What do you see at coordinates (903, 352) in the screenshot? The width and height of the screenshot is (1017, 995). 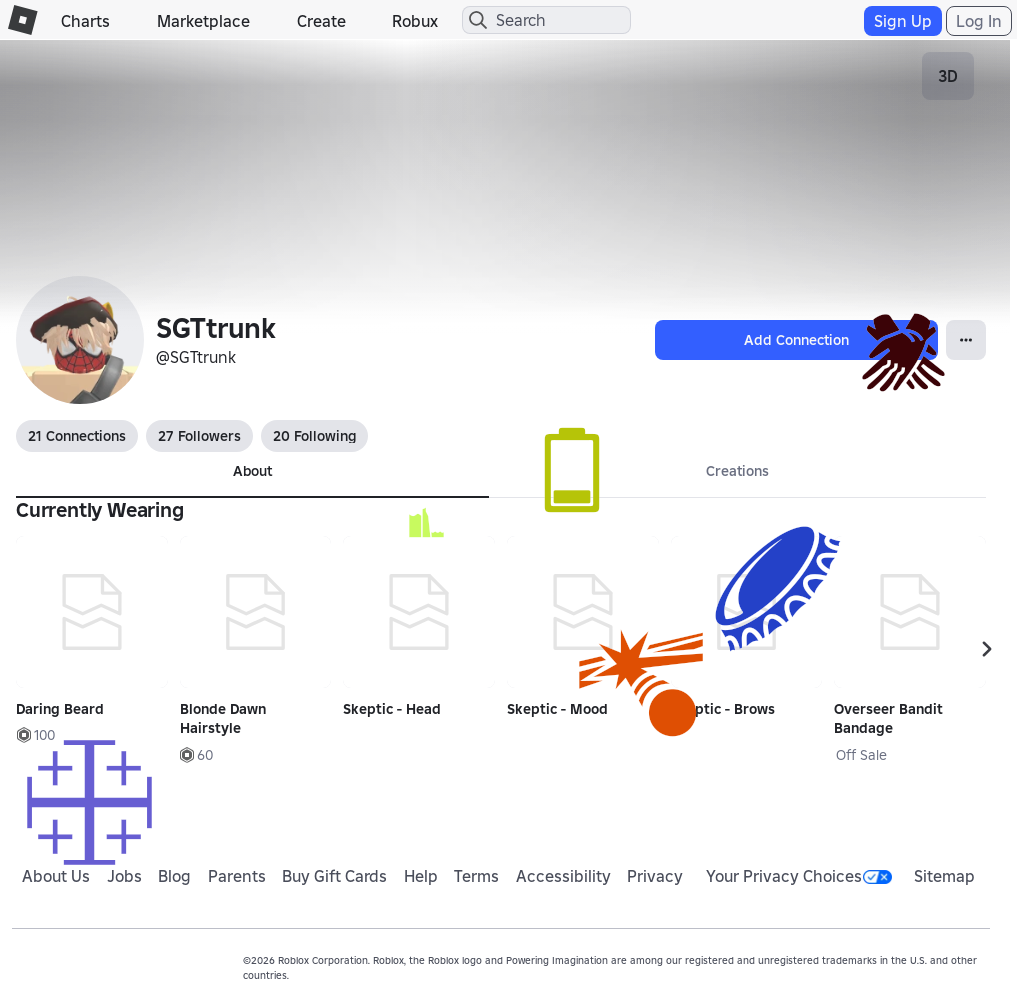 I see `equip gloves or hand gear` at bounding box center [903, 352].